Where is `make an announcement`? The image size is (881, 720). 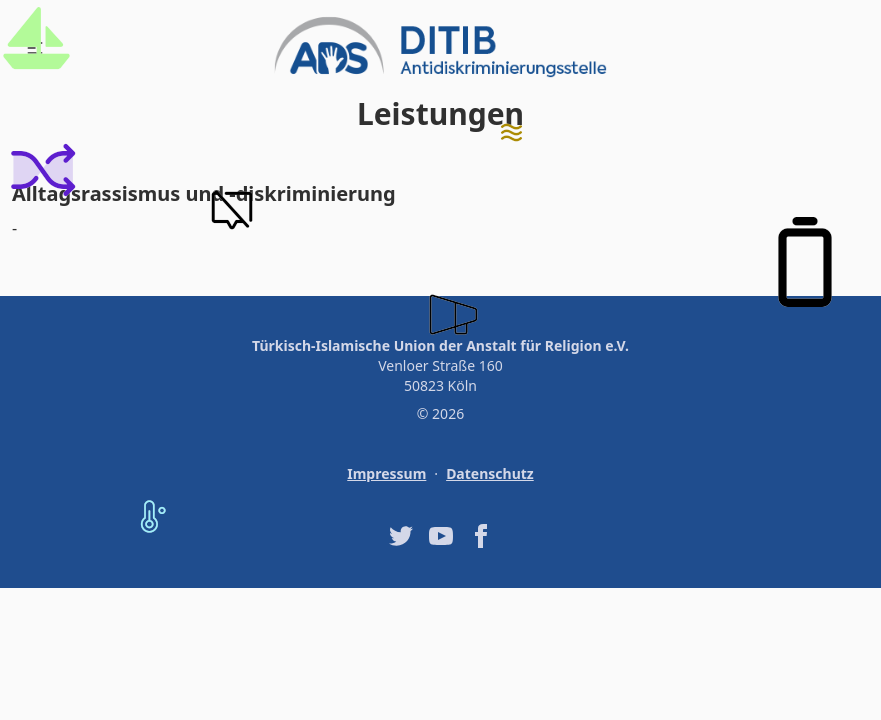
make an announcement is located at coordinates (451, 316).